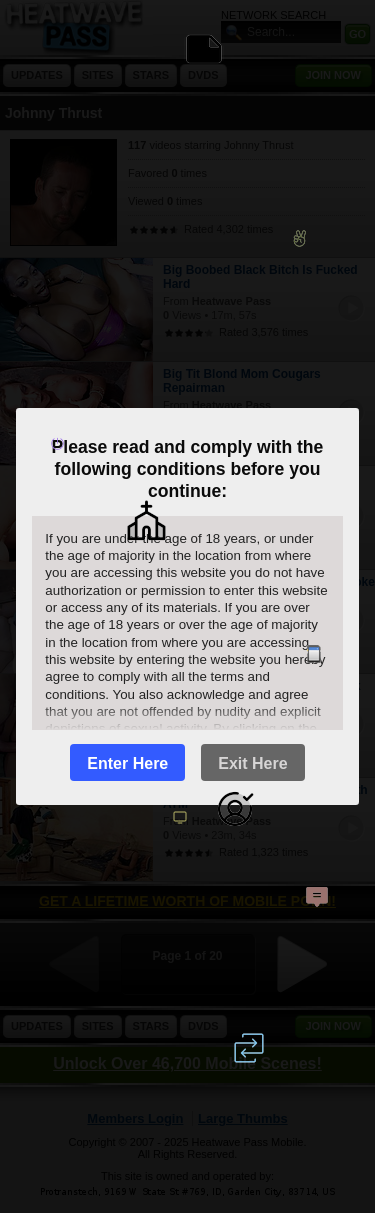 Image resolution: width=375 pixels, height=1213 pixels. Describe the element at coordinates (235, 809) in the screenshot. I see `verified user profile` at that location.